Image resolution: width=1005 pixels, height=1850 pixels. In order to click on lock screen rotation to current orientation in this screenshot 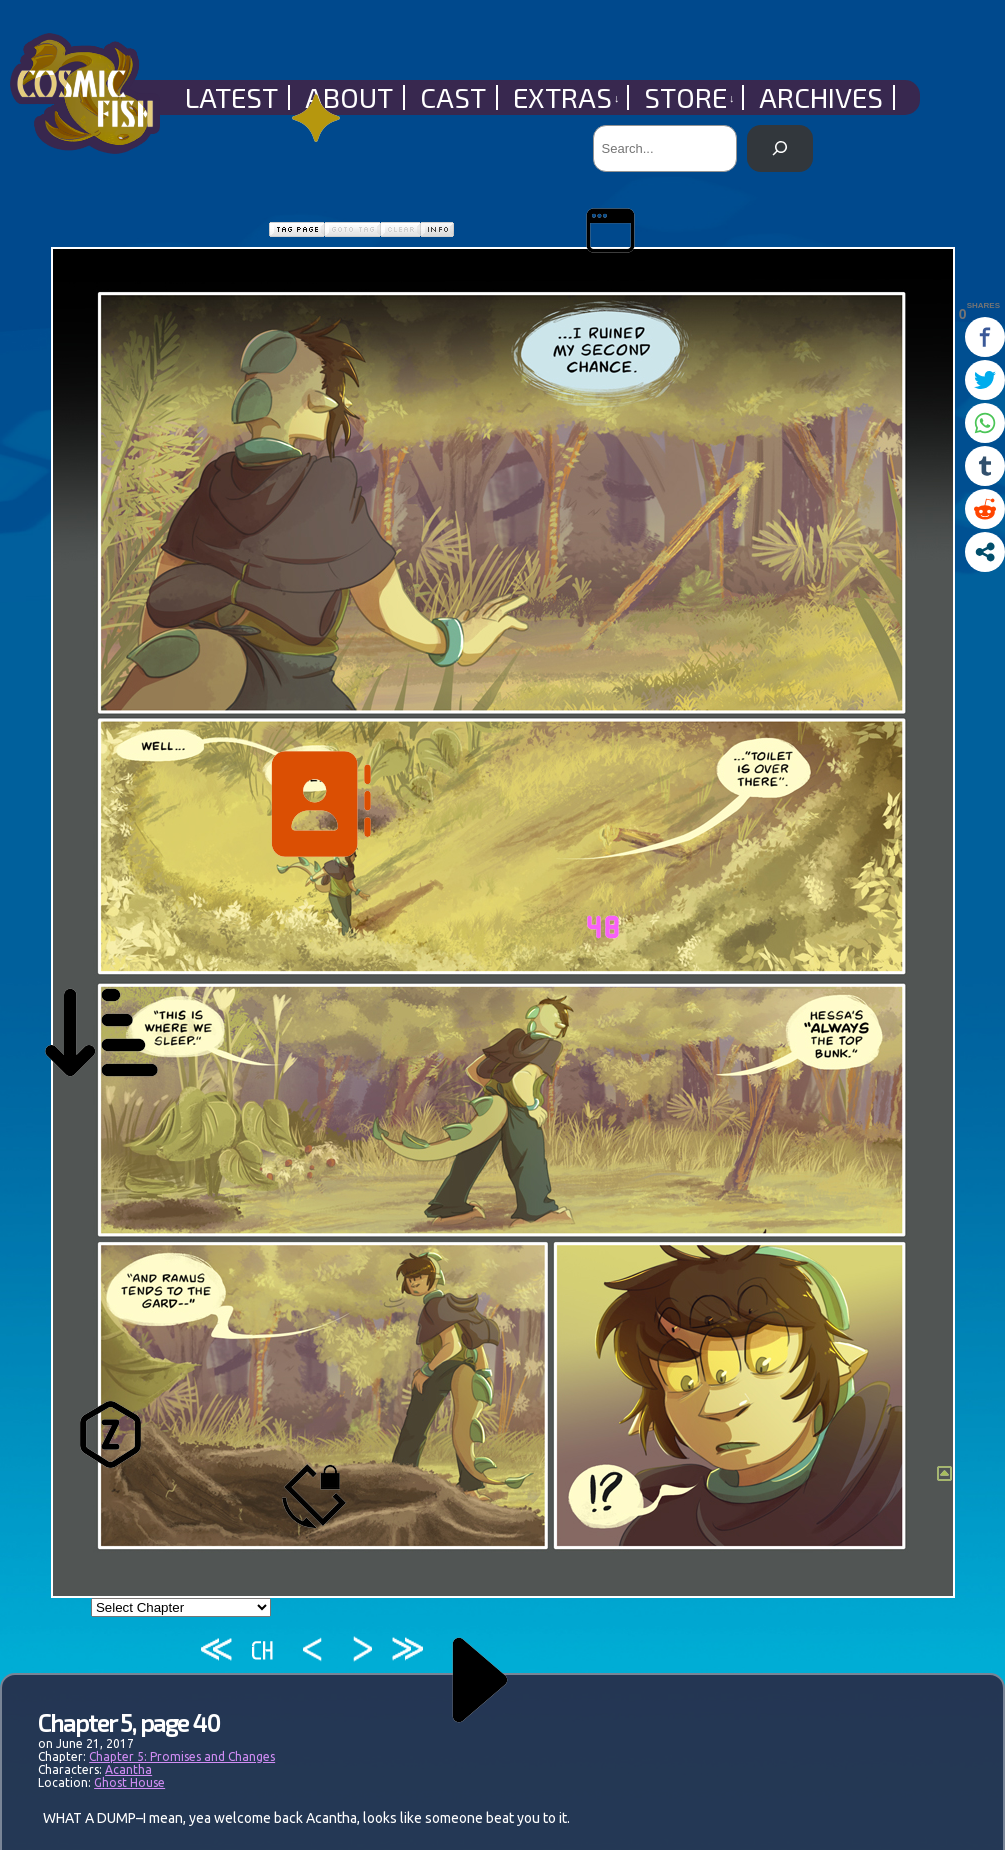, I will do `click(315, 1495)`.